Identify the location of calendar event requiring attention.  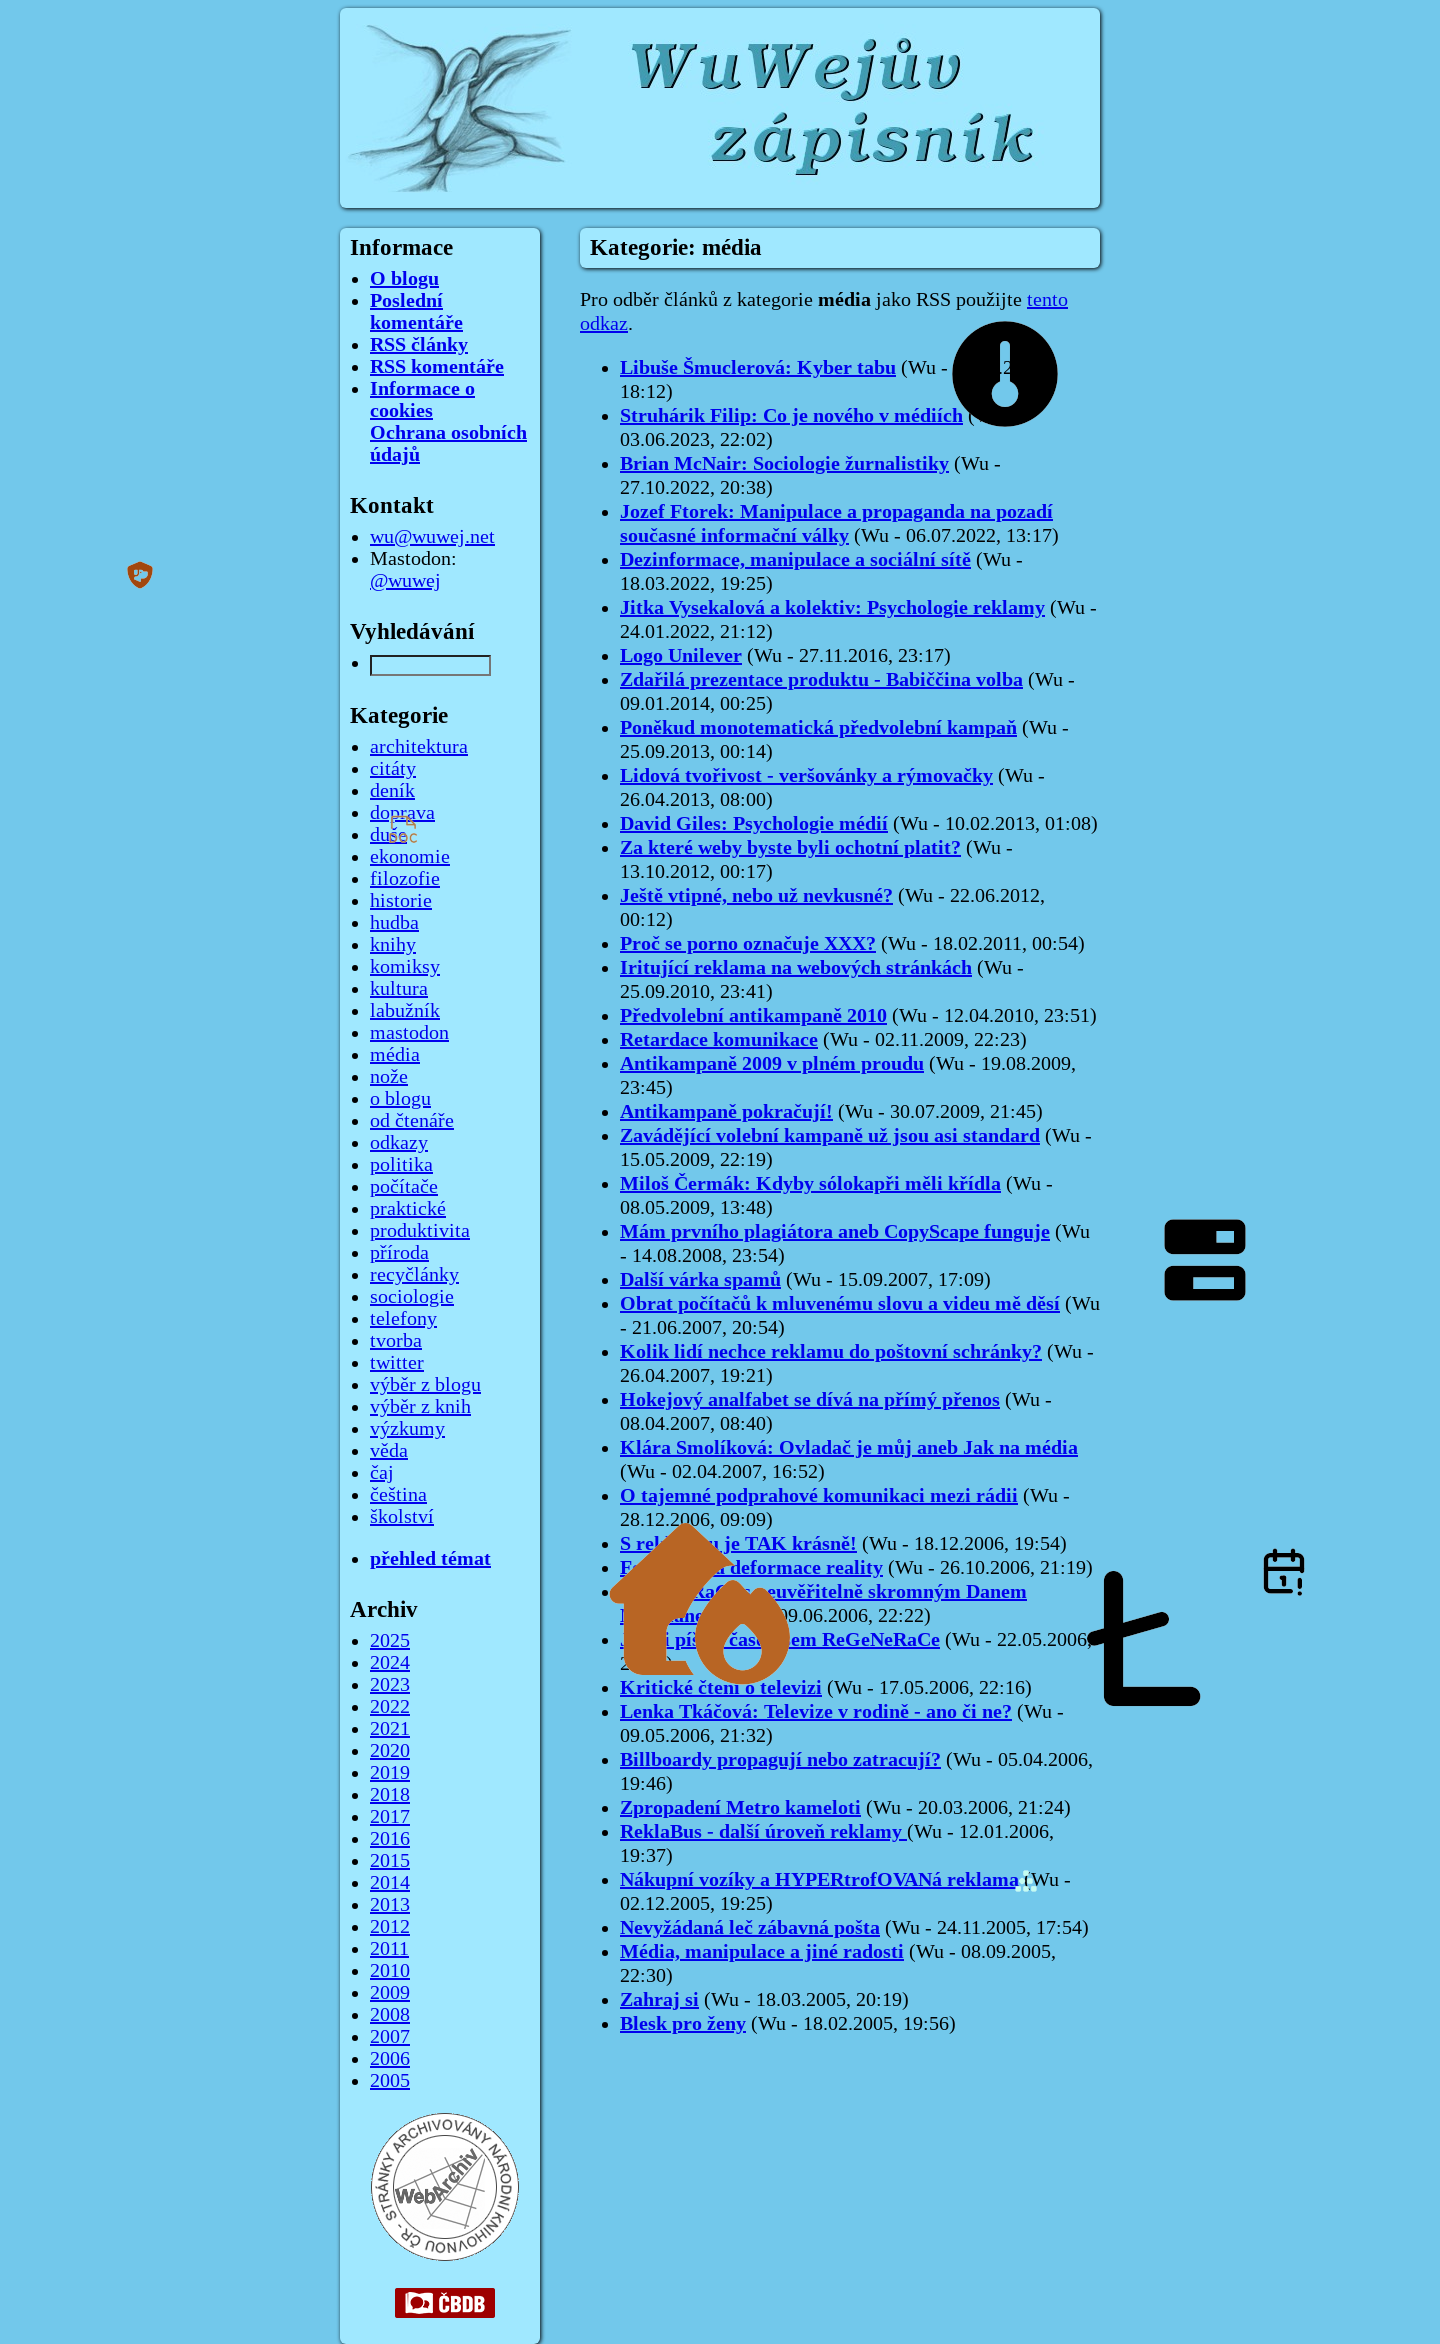
(1284, 1571).